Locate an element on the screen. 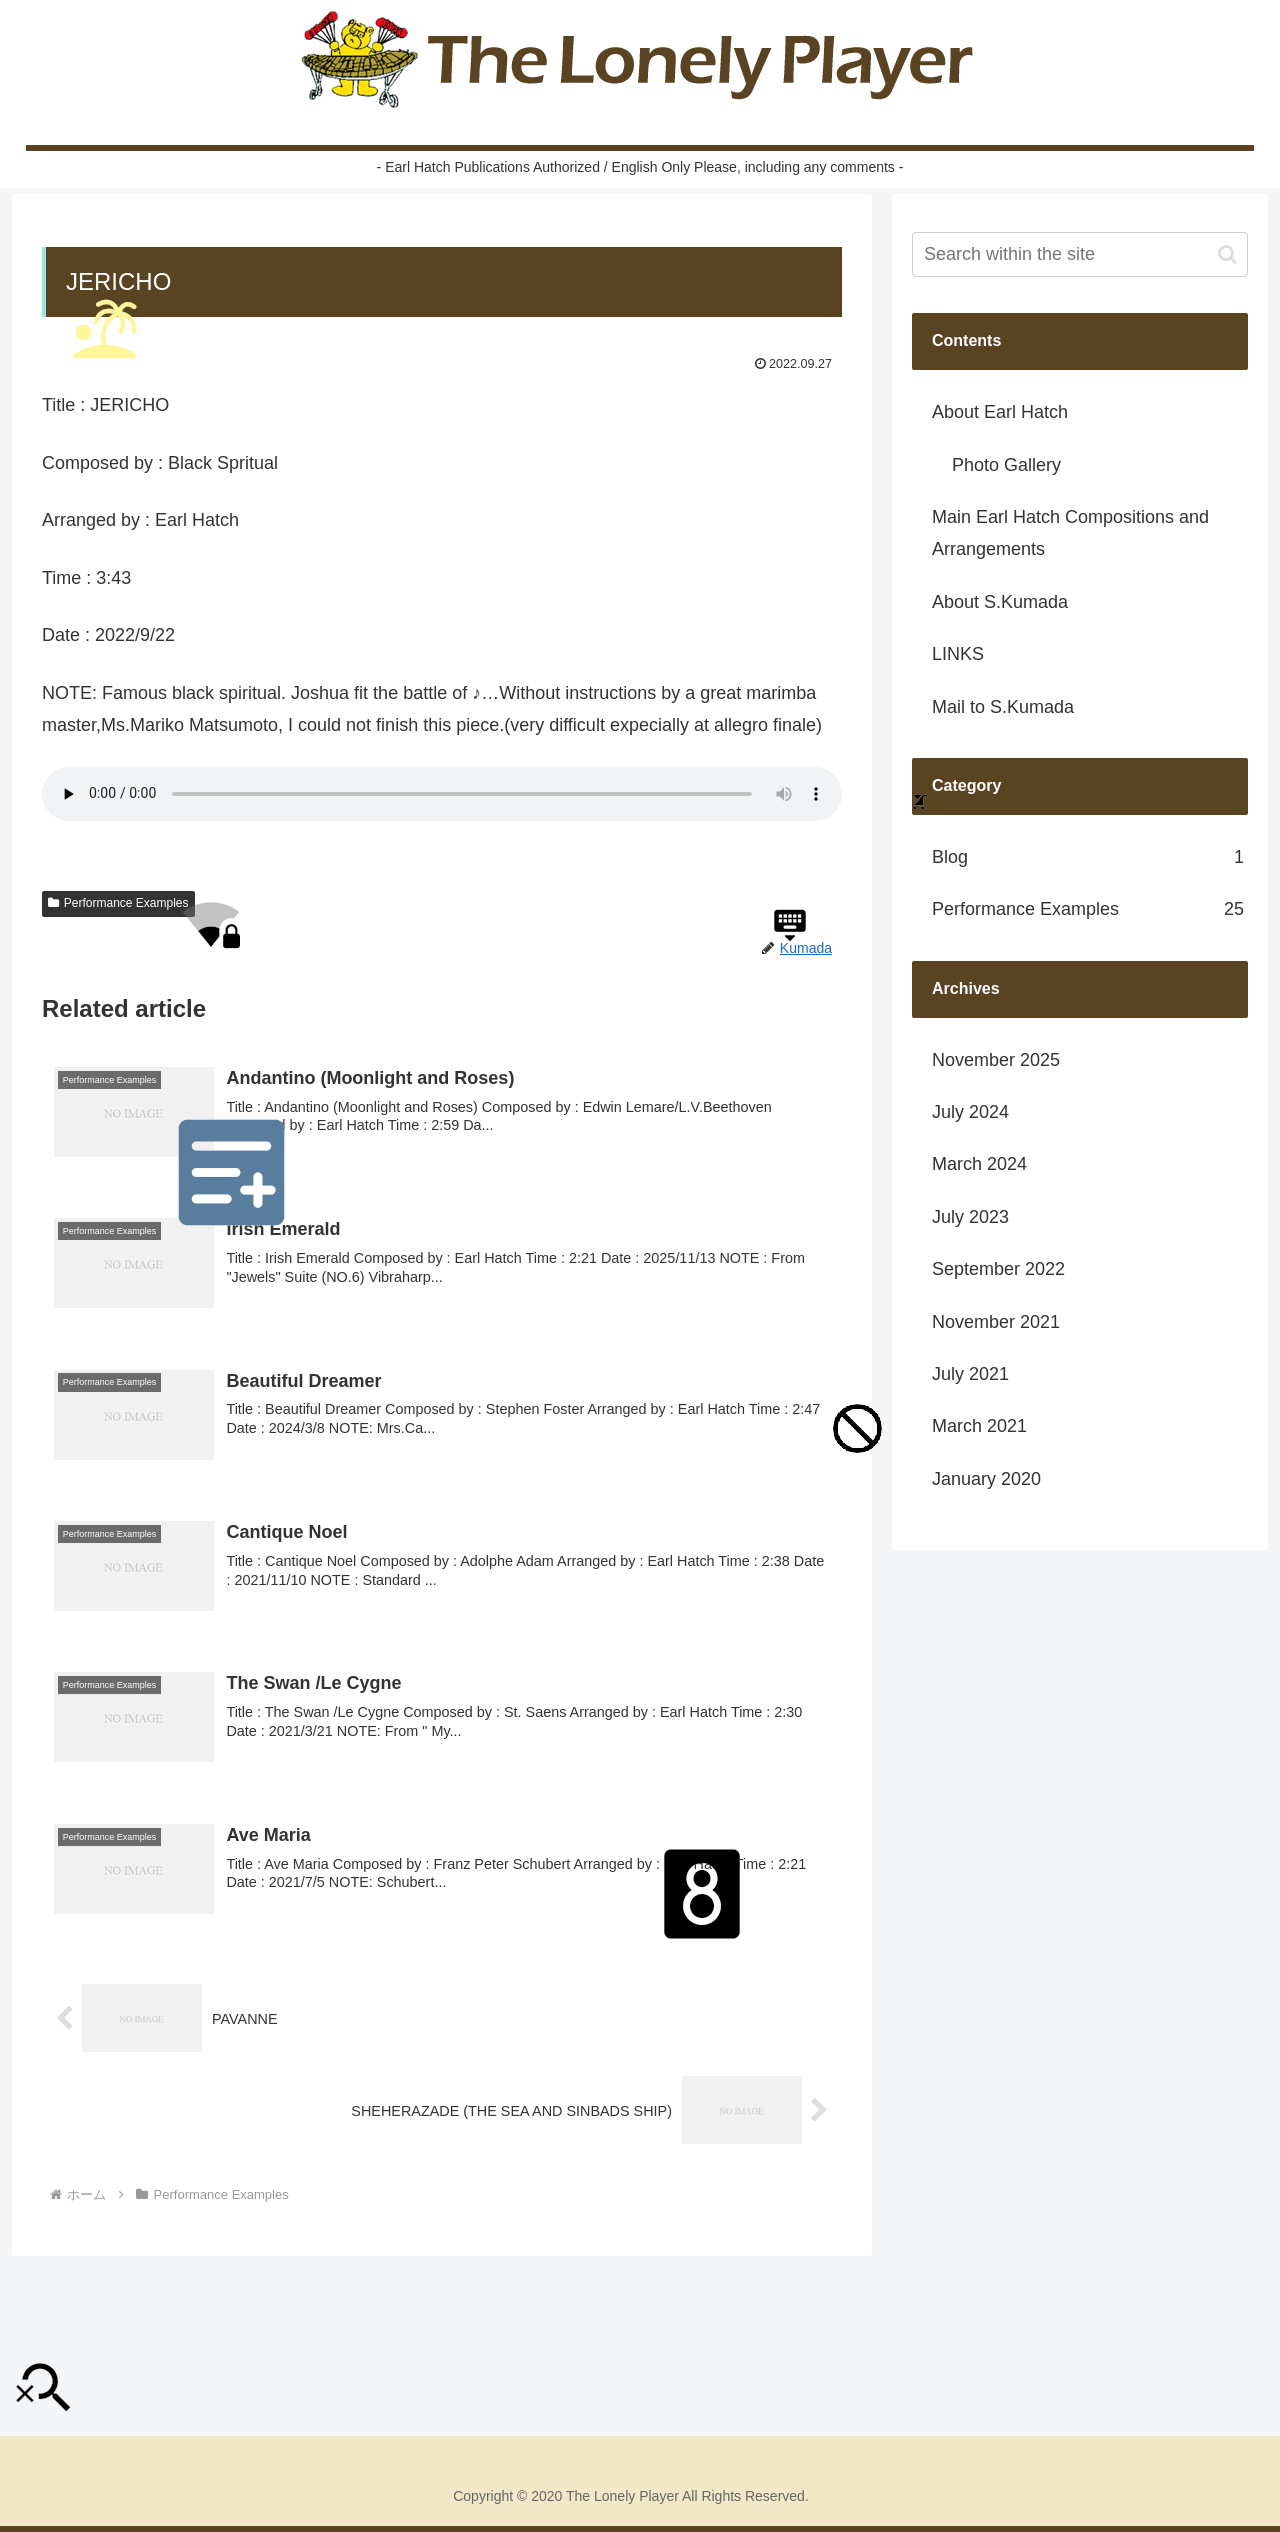  weak wifi signal on a secured network is located at coordinates (211, 924).